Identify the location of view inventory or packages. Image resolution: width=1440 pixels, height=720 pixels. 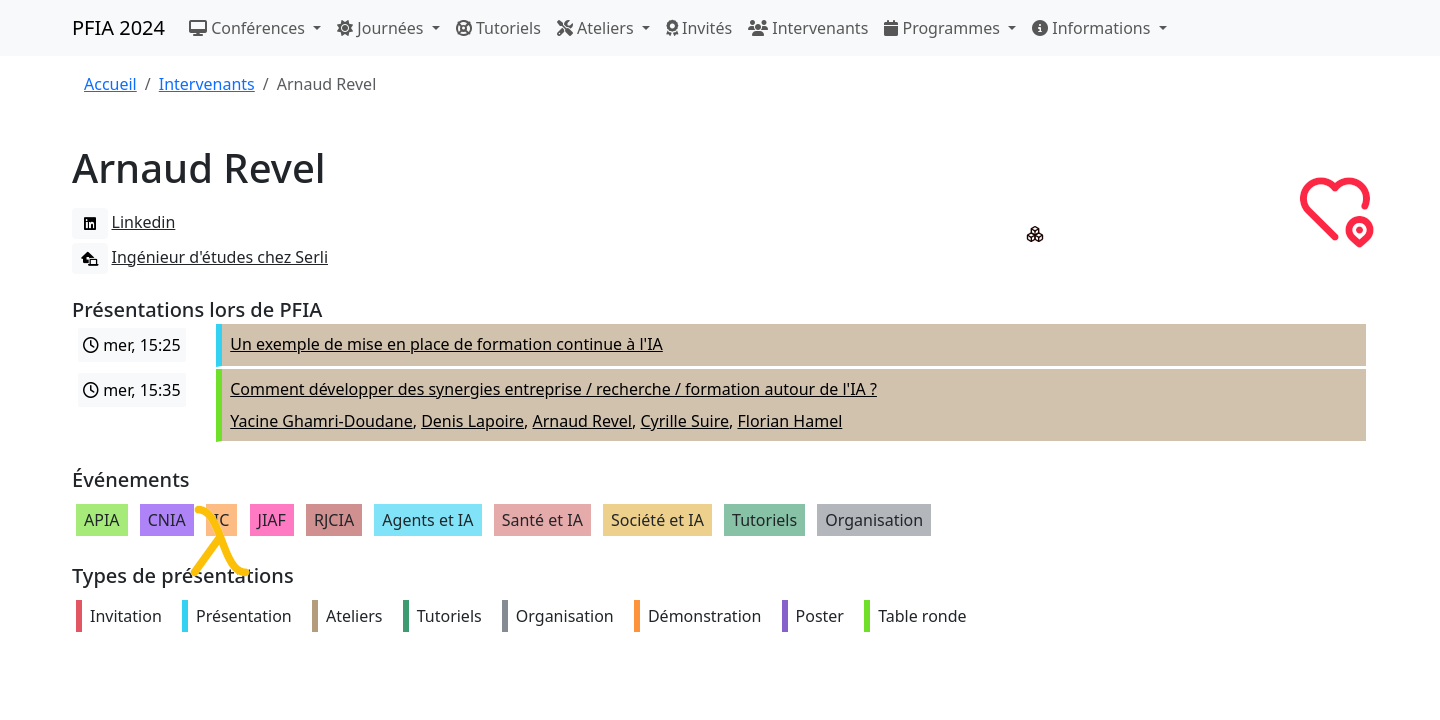
(1035, 234).